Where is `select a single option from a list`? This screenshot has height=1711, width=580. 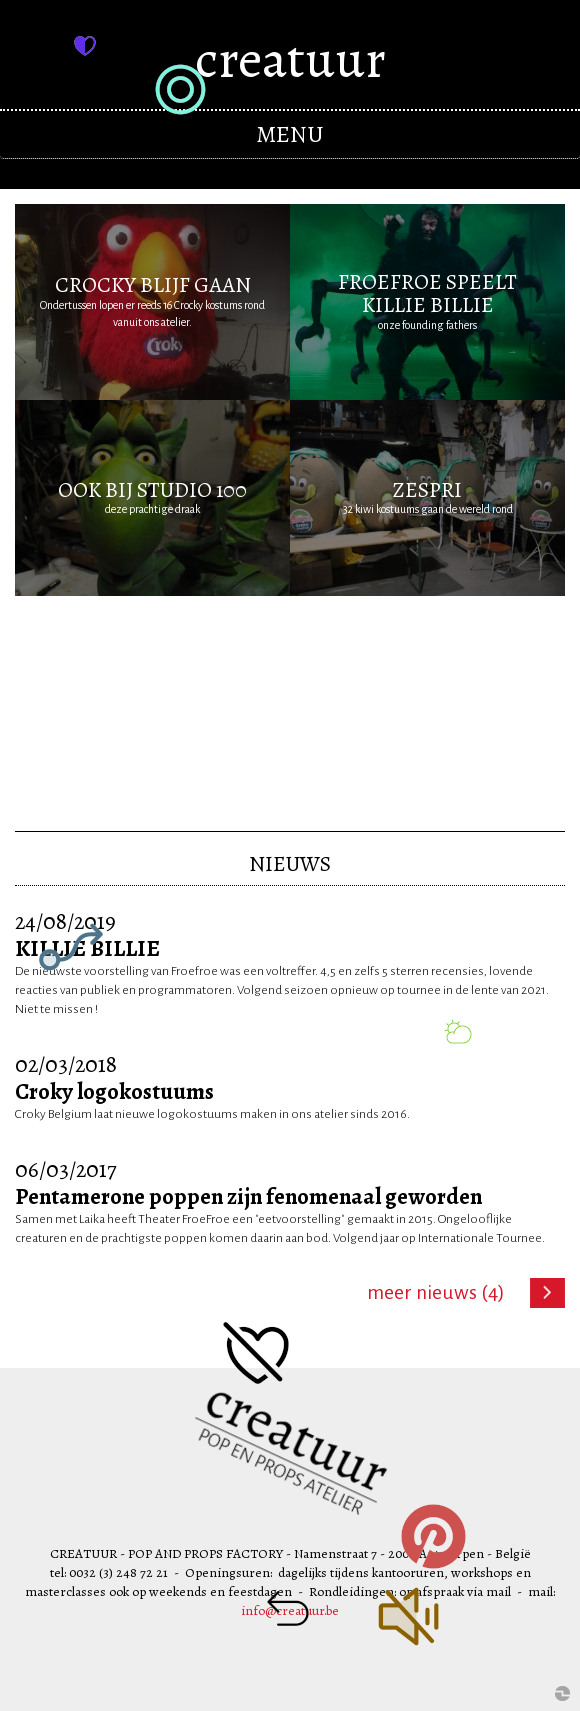
select a single option from a list is located at coordinates (180, 89).